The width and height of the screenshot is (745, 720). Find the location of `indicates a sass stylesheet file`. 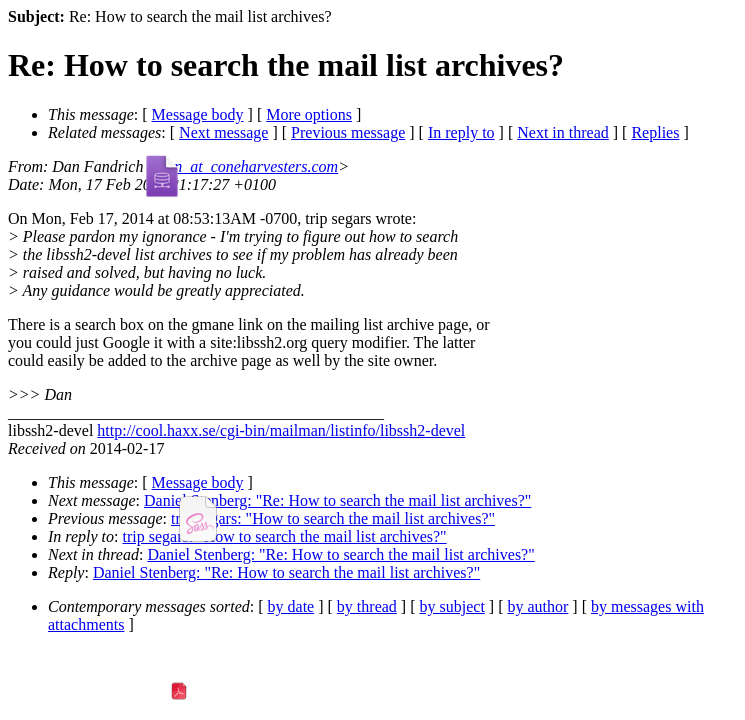

indicates a sass stylesheet file is located at coordinates (198, 519).